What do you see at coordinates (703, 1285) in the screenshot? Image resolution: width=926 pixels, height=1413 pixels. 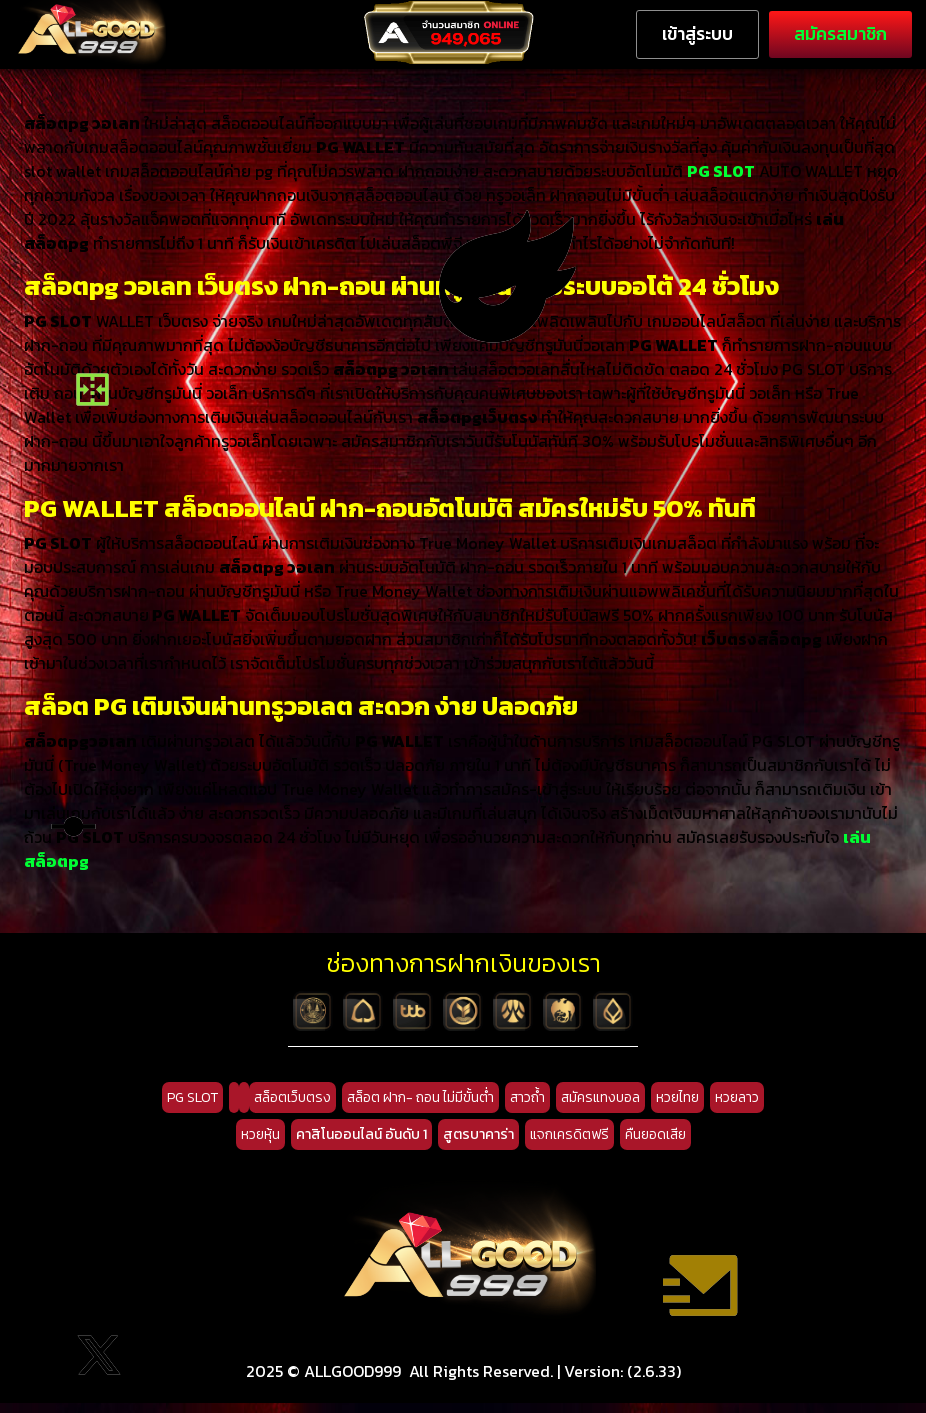 I see `send an email or message` at bounding box center [703, 1285].